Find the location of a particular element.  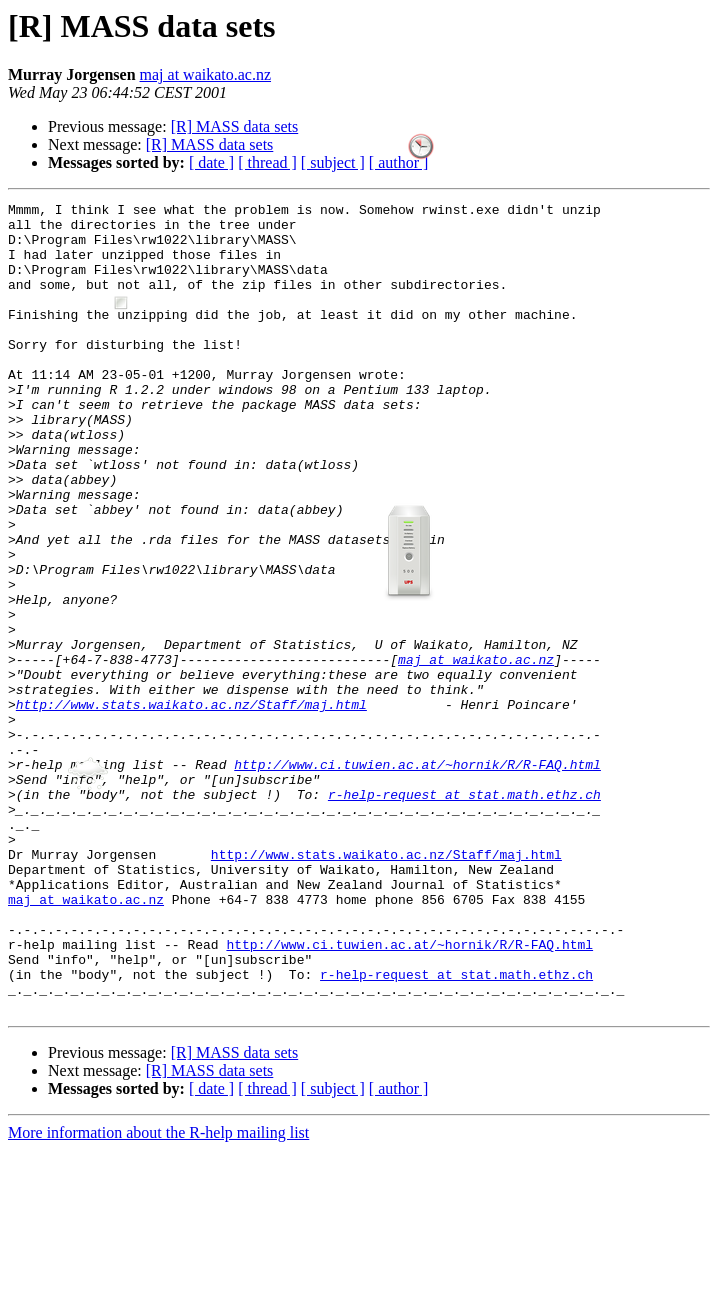

indicates an upcoming appointment or event is located at coordinates (421, 146).